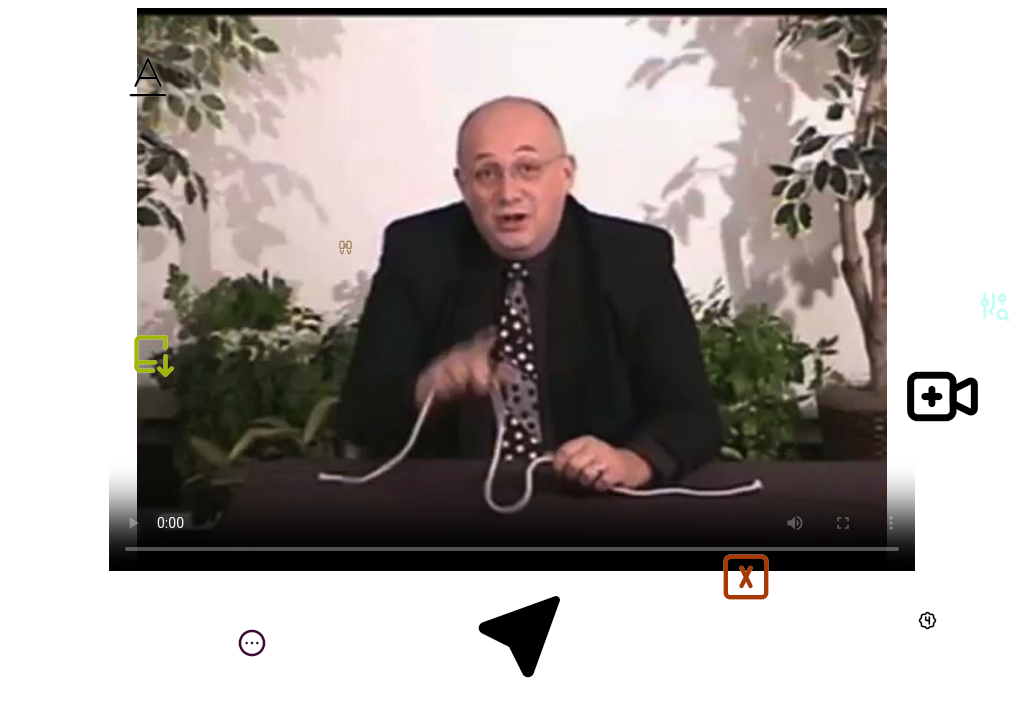 This screenshot has height=720, width=1024. What do you see at coordinates (520, 636) in the screenshot?
I see `send current location` at bounding box center [520, 636].